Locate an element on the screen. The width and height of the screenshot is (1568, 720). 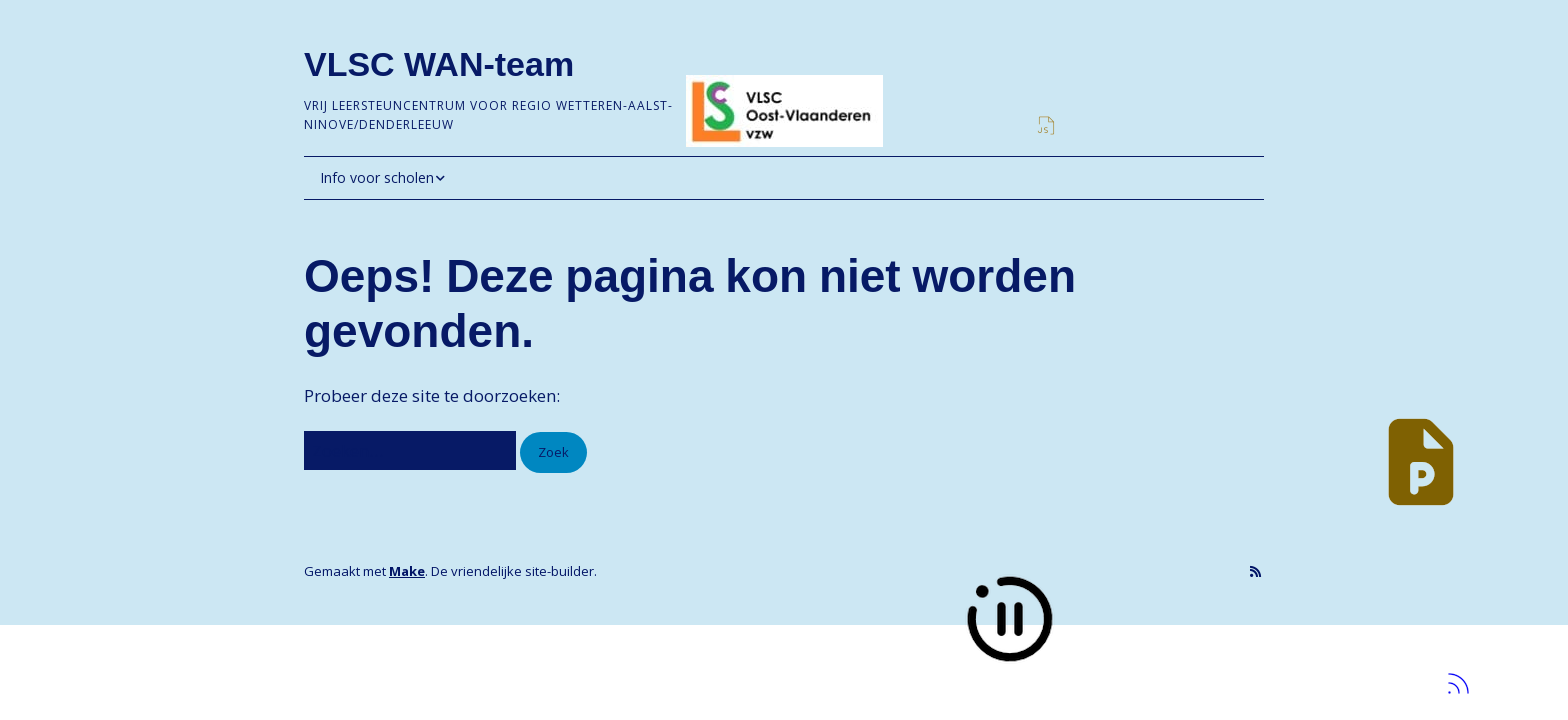
a javascript file in your project is located at coordinates (1046, 125).